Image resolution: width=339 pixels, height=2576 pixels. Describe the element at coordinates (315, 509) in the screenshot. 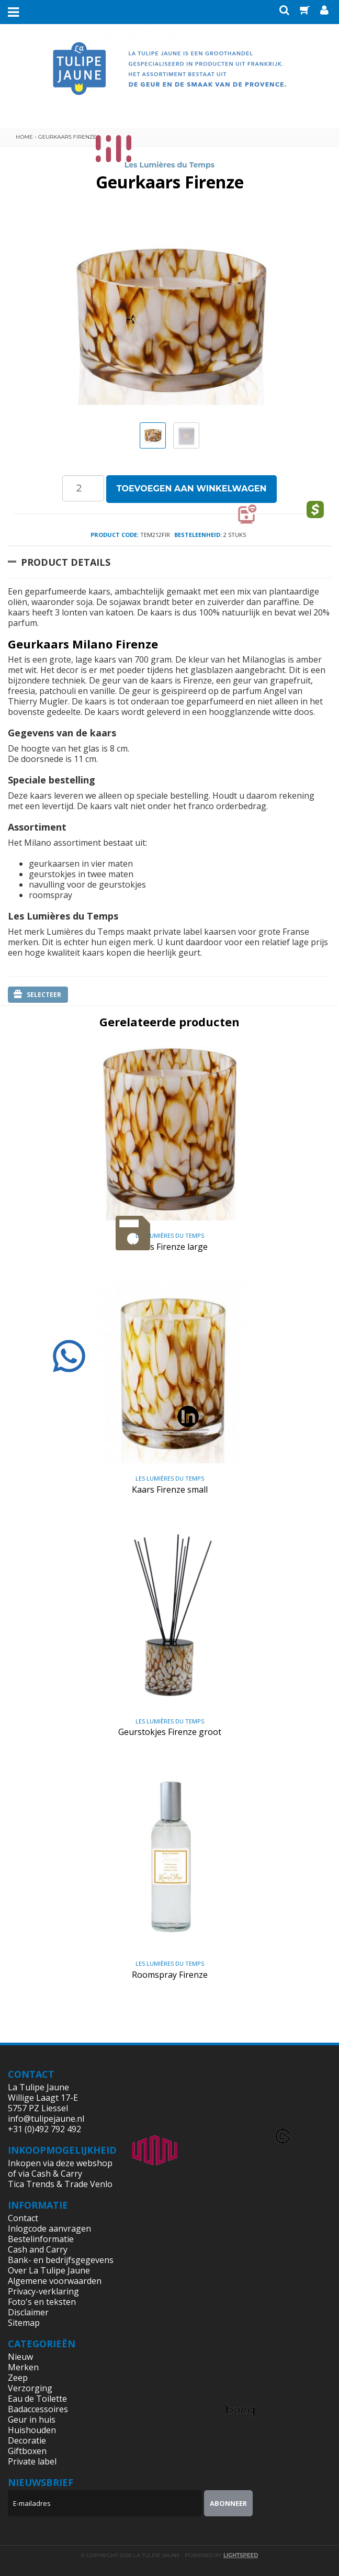

I see `open Cash App` at that location.